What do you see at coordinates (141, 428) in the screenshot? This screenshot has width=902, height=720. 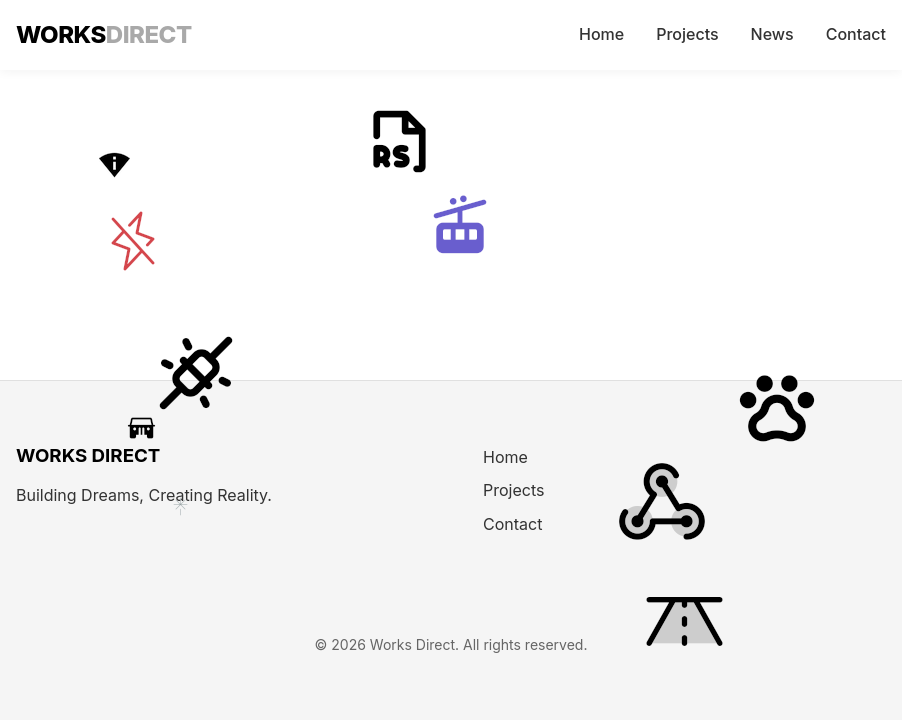 I see `select off-road or adventure vehicle type` at bounding box center [141, 428].